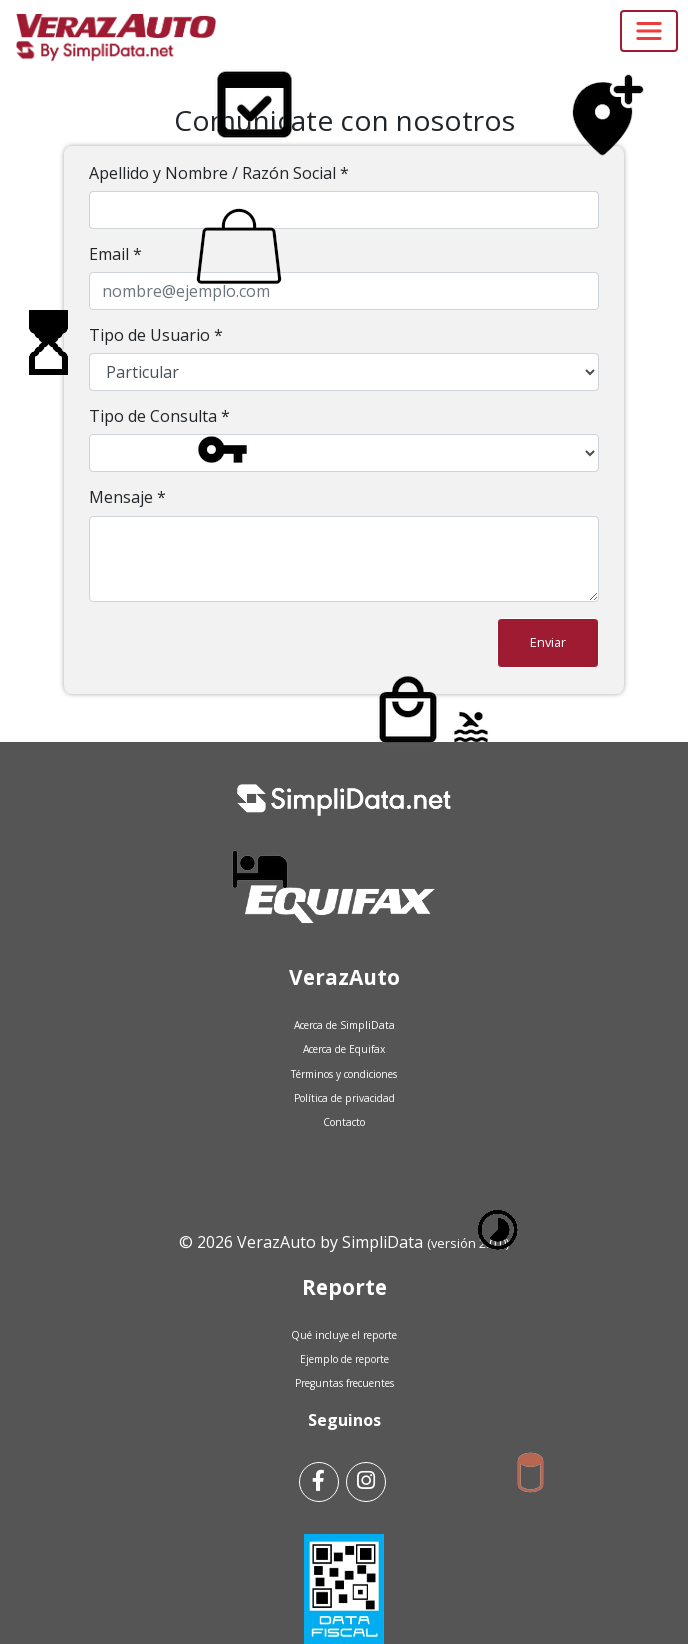 The height and width of the screenshot is (1644, 688). I want to click on represents a database or data storage, so click(530, 1472).